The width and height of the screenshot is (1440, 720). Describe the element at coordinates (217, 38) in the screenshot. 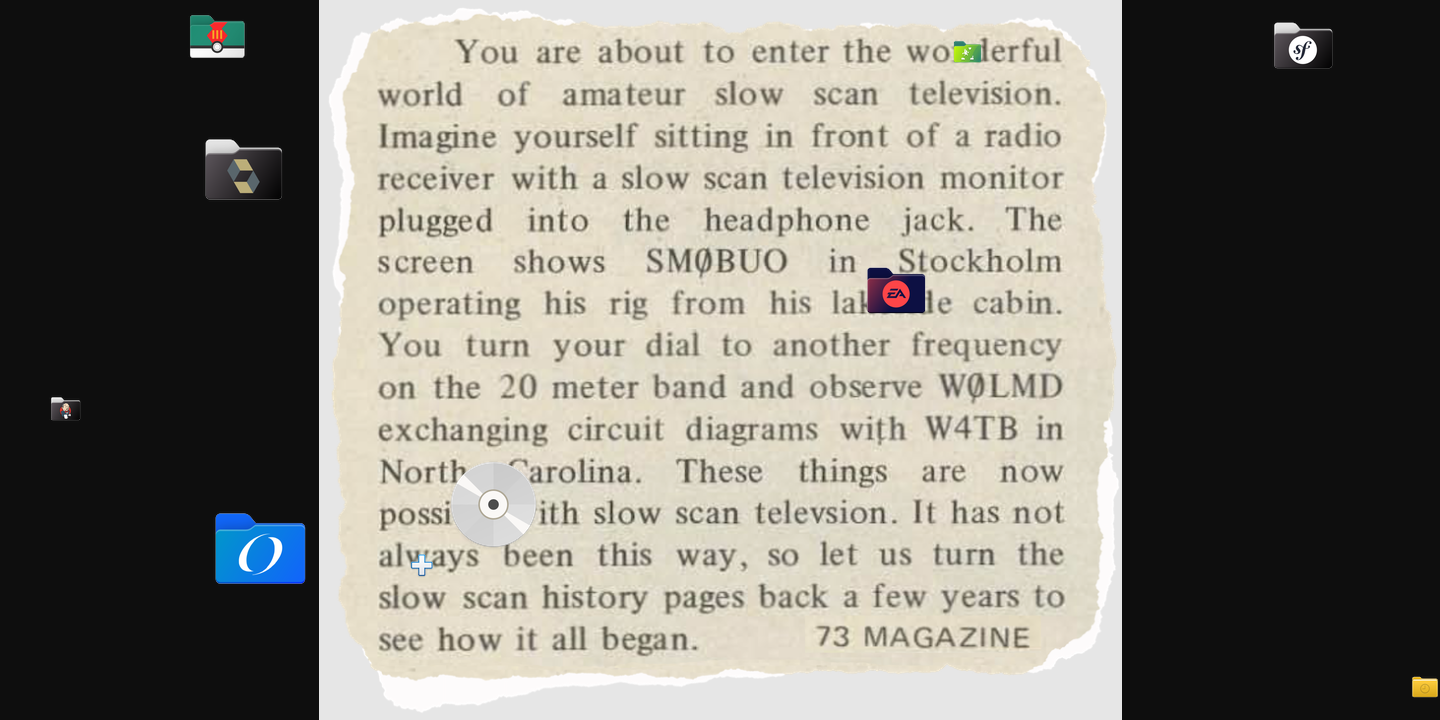

I see `open pokémon lure ball themed folder` at that location.